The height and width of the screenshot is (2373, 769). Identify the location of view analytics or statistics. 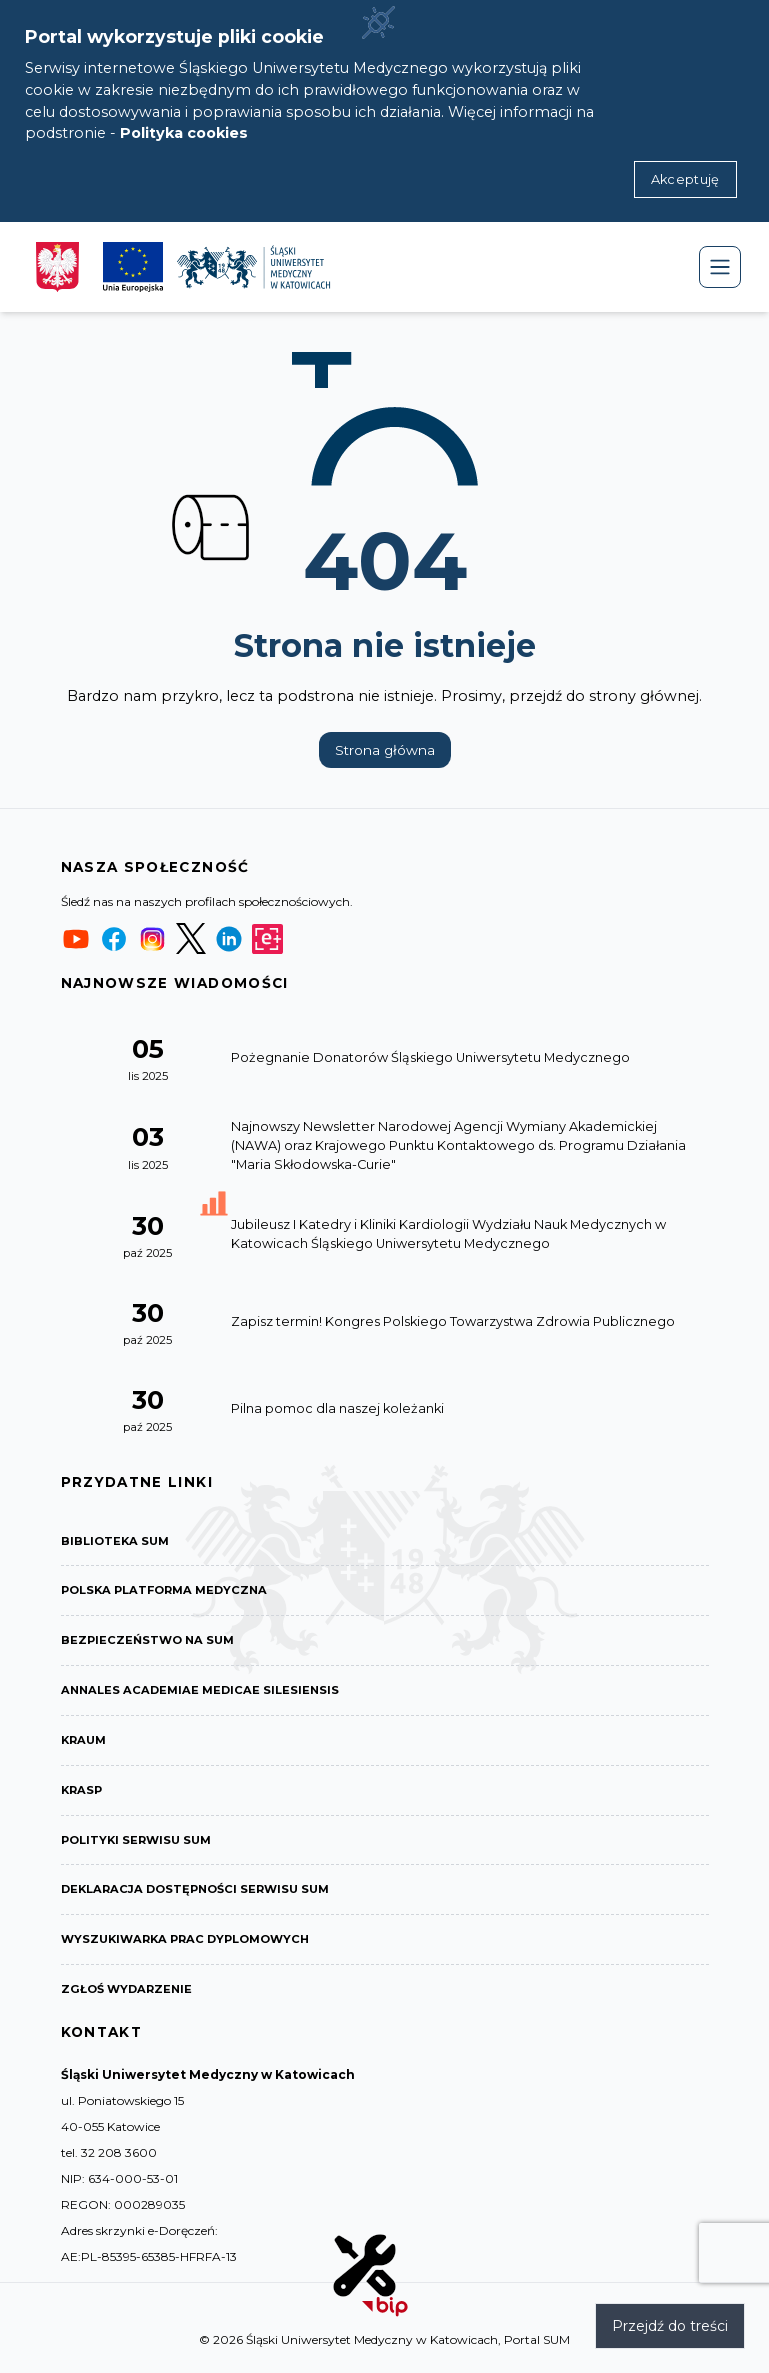
(214, 1204).